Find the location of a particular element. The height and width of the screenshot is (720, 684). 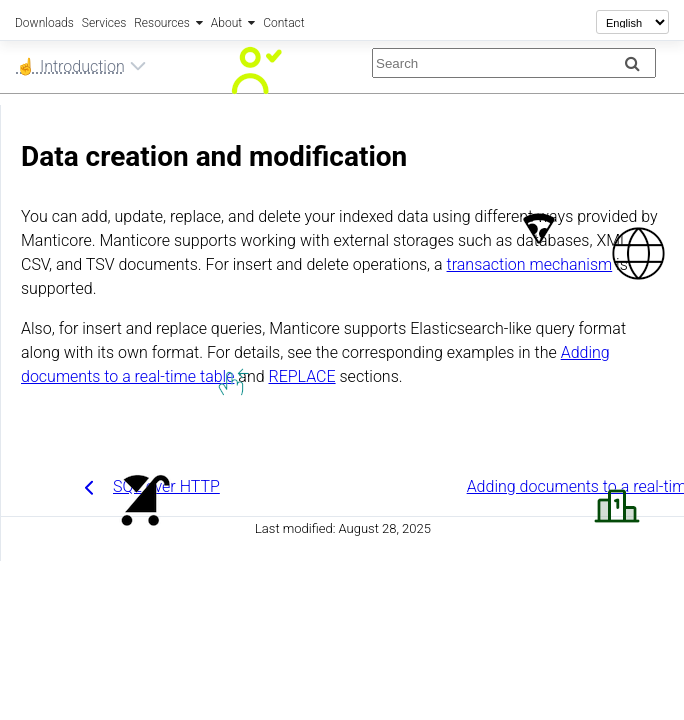

switch to global or worldwide view is located at coordinates (638, 253).